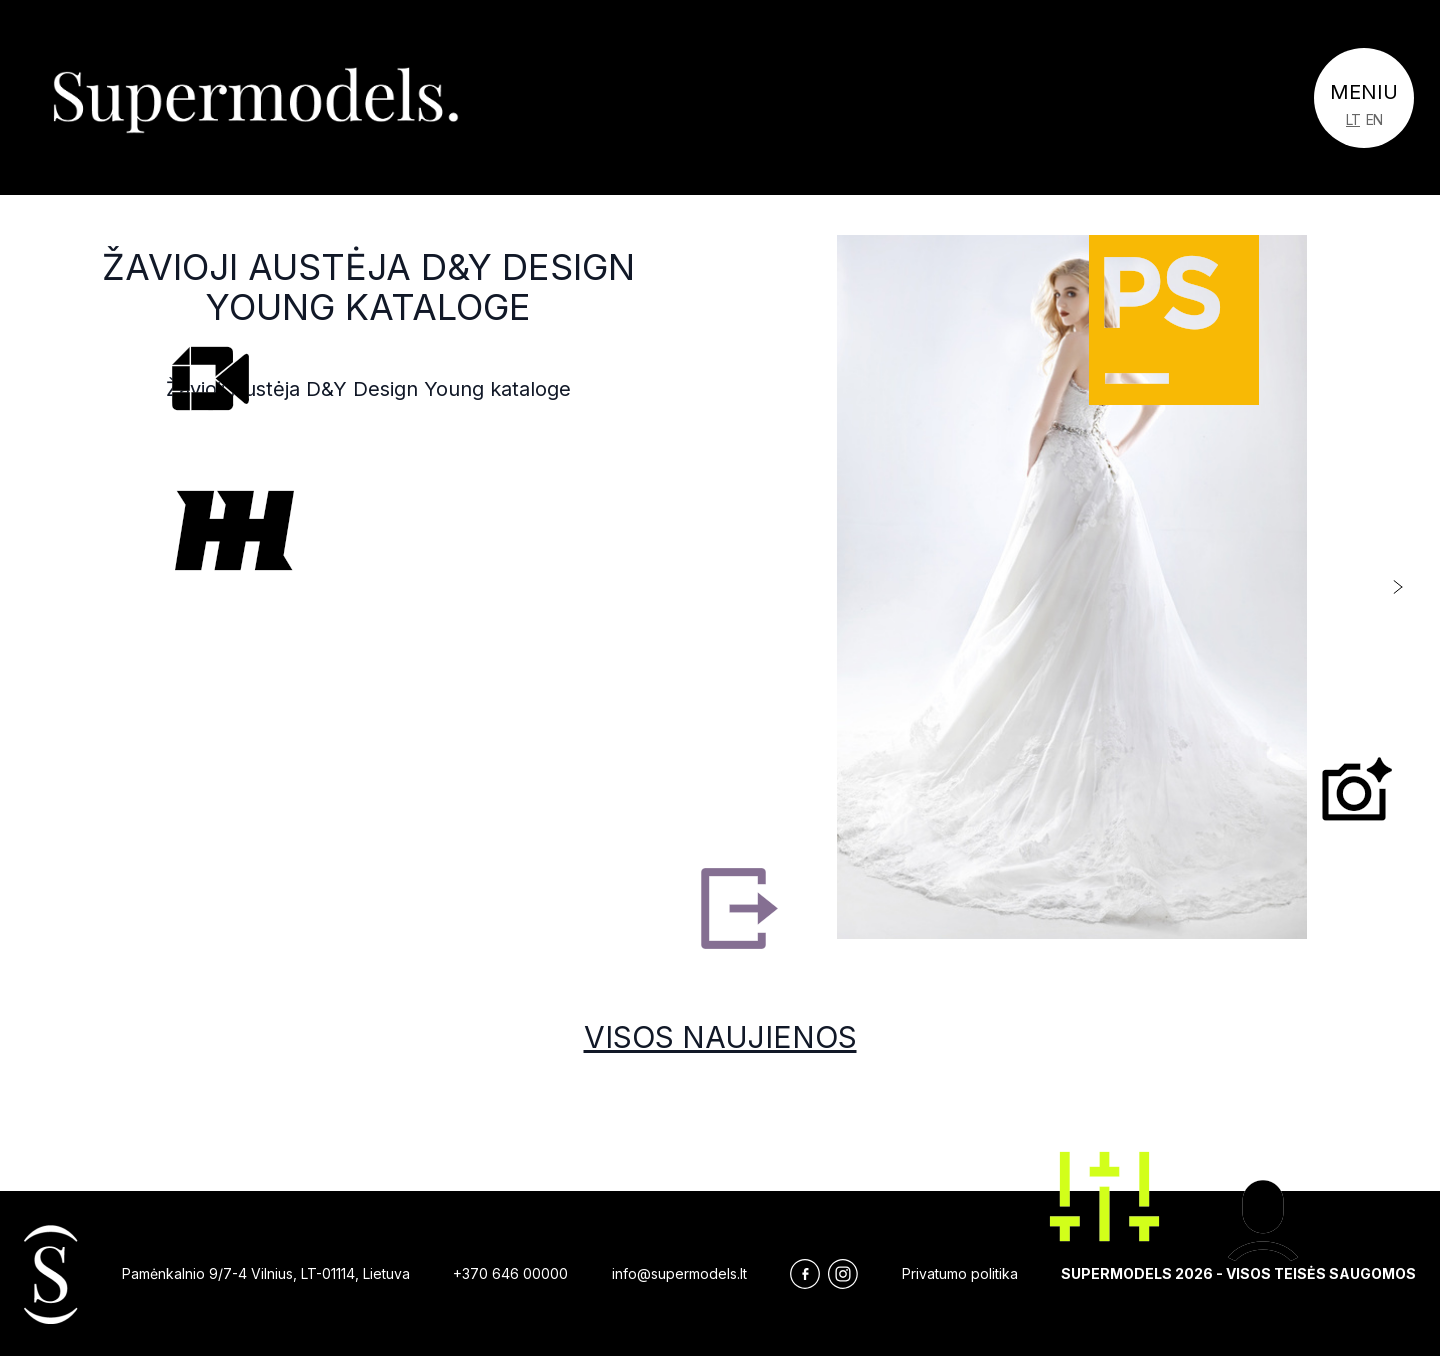 The width and height of the screenshot is (1440, 1356). I want to click on open the Car Throttle app, so click(234, 530).